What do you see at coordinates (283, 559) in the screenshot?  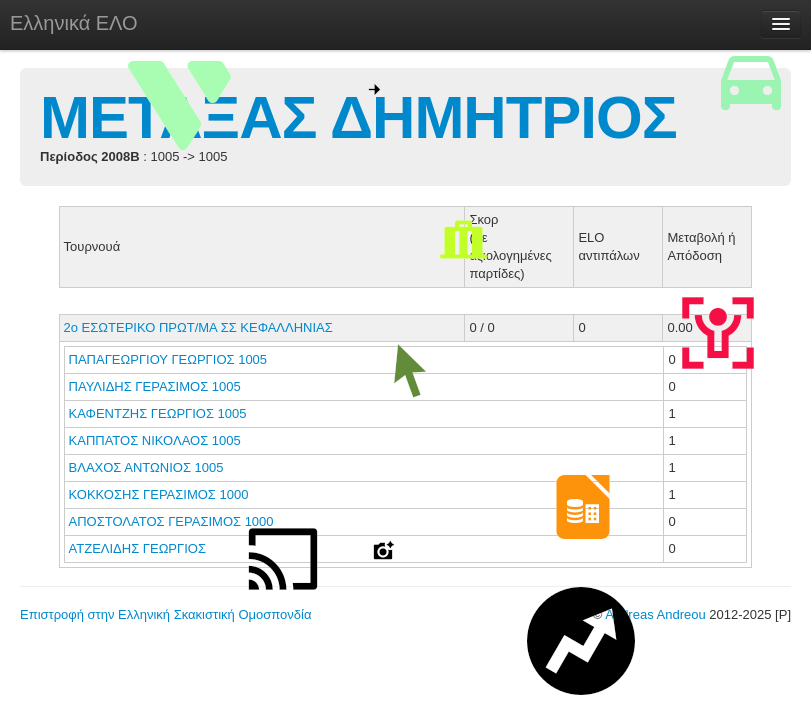 I see `cast media to a nearby device` at bounding box center [283, 559].